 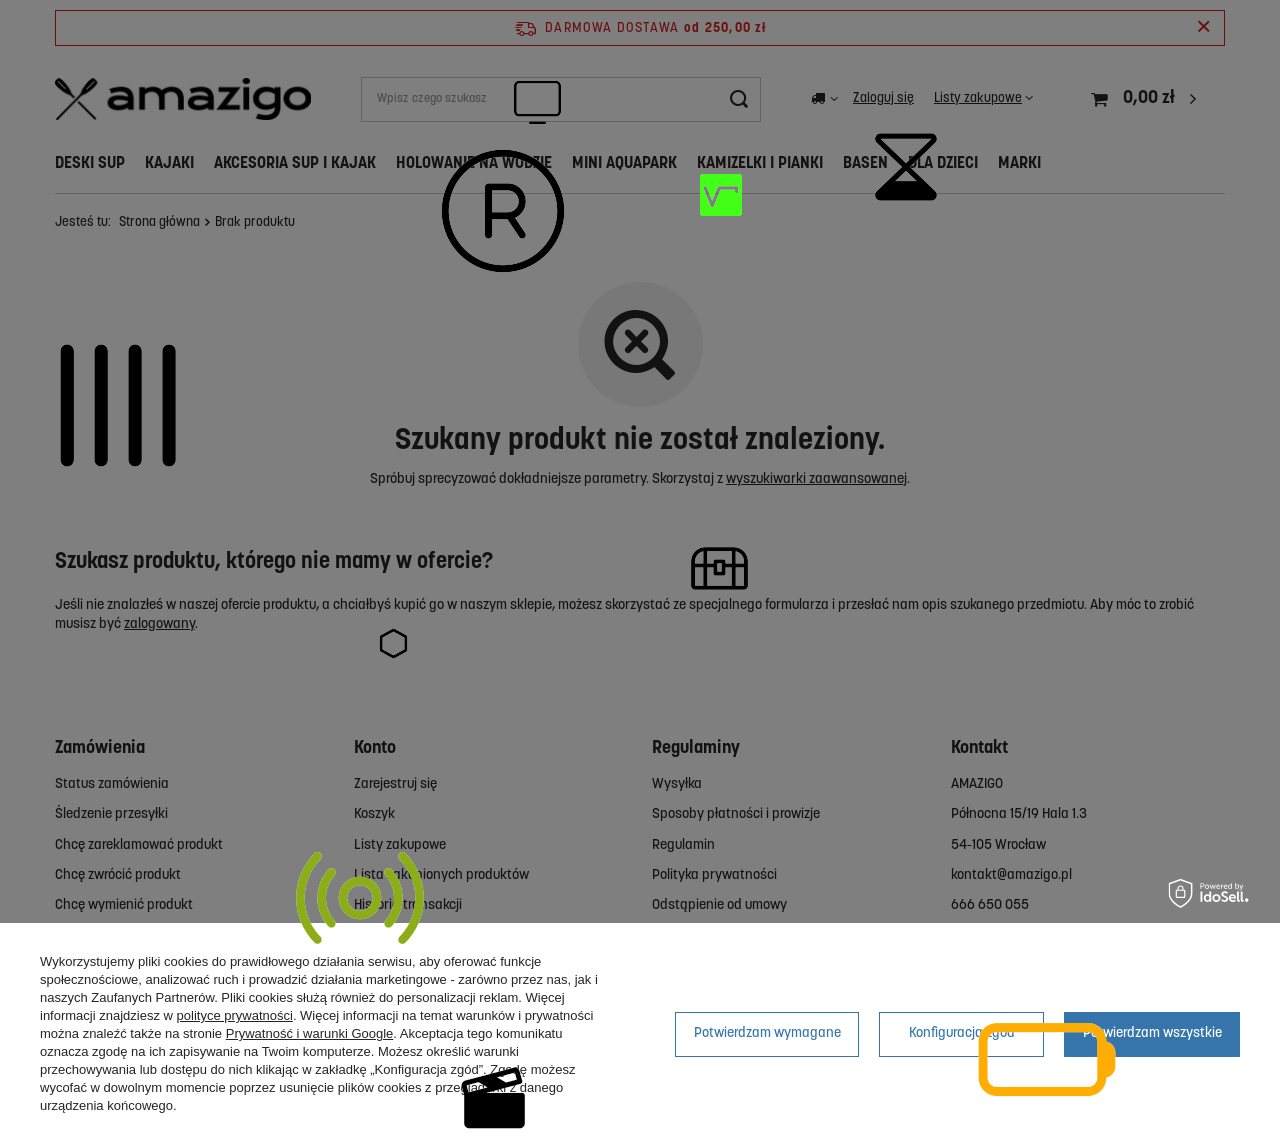 What do you see at coordinates (503, 211) in the screenshot?
I see `indicates a registered trademark symbol` at bounding box center [503, 211].